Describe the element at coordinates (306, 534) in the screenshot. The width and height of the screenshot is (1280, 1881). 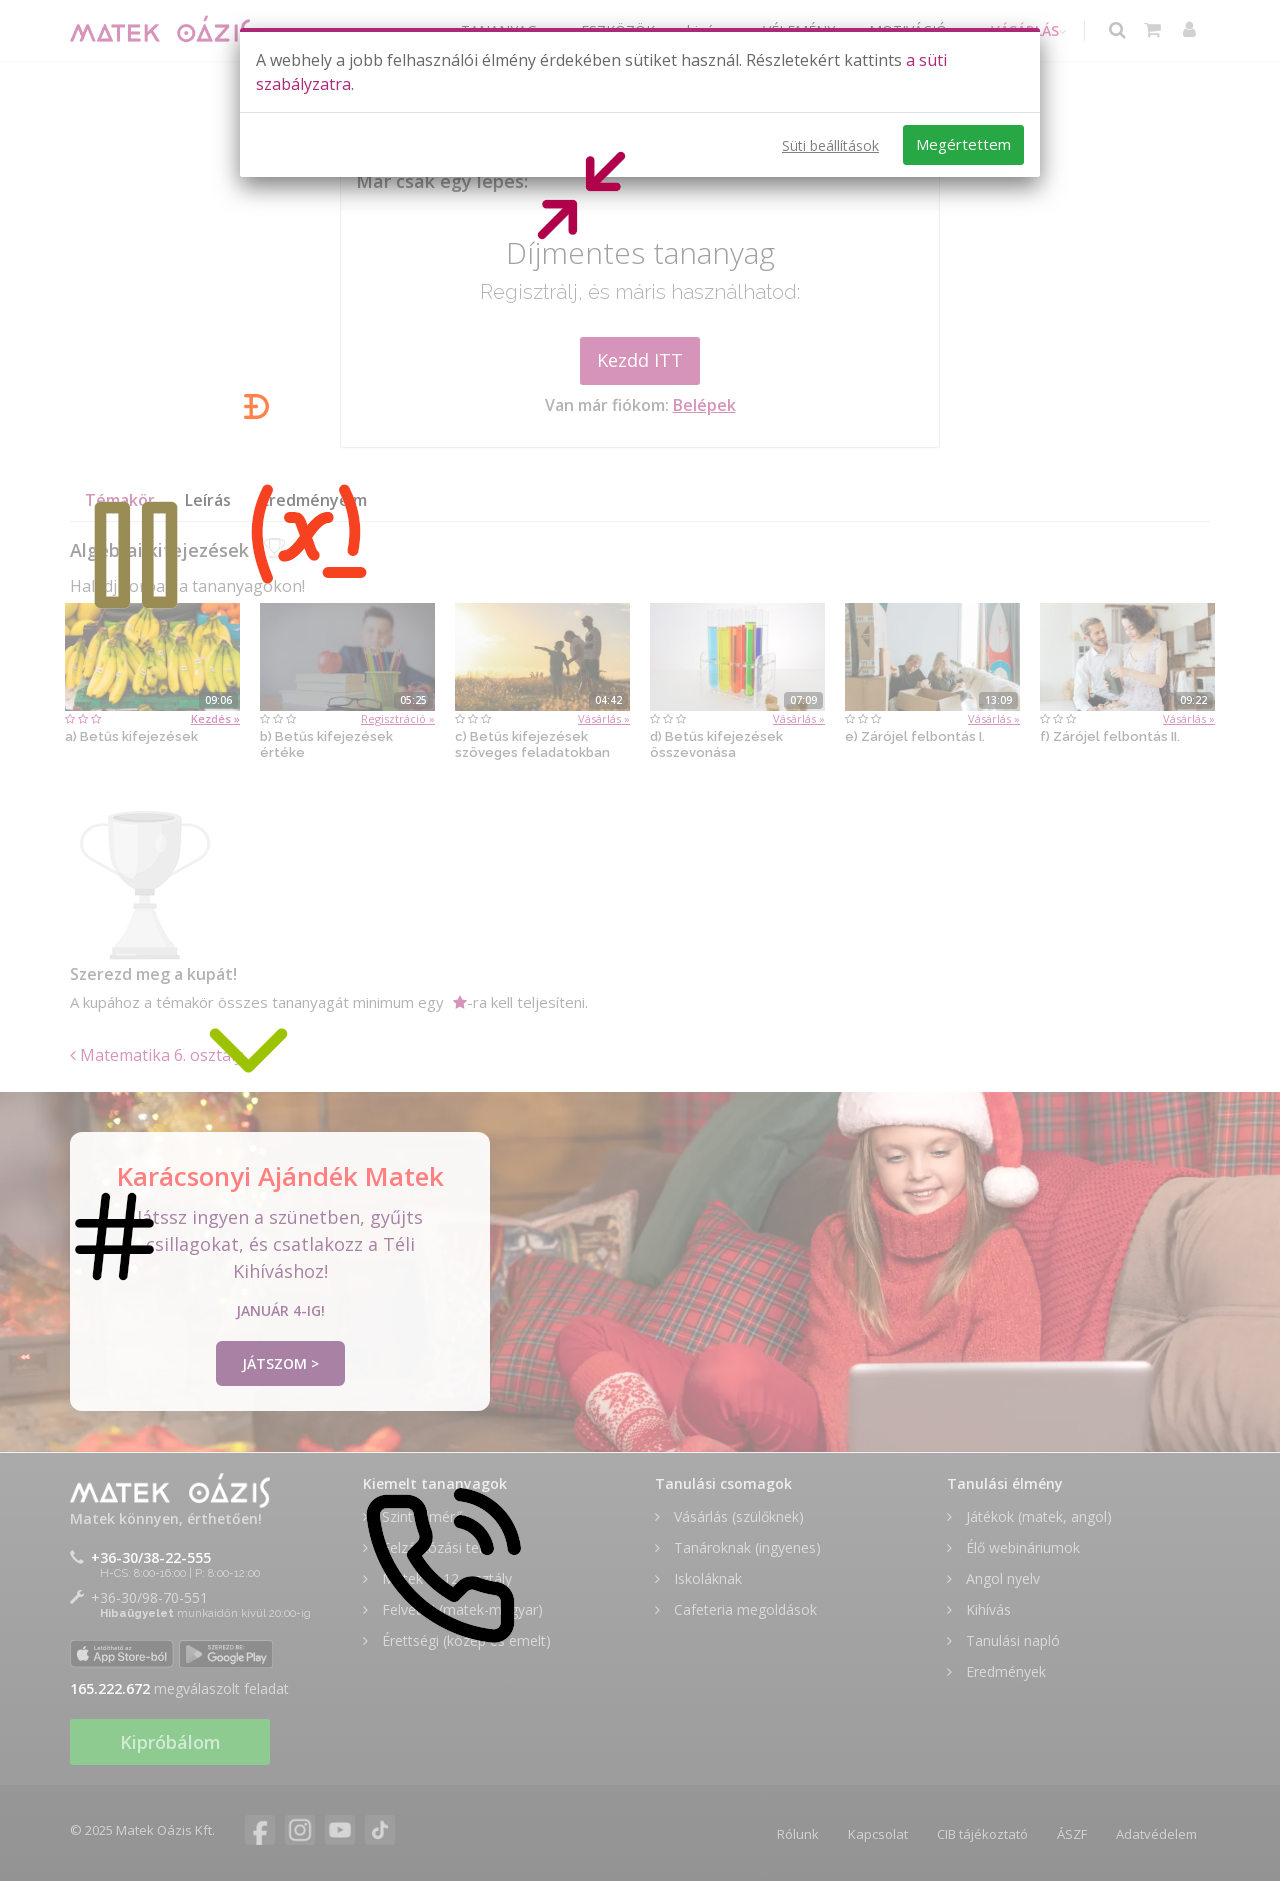
I see `remove a variable from an equation or formula` at that location.